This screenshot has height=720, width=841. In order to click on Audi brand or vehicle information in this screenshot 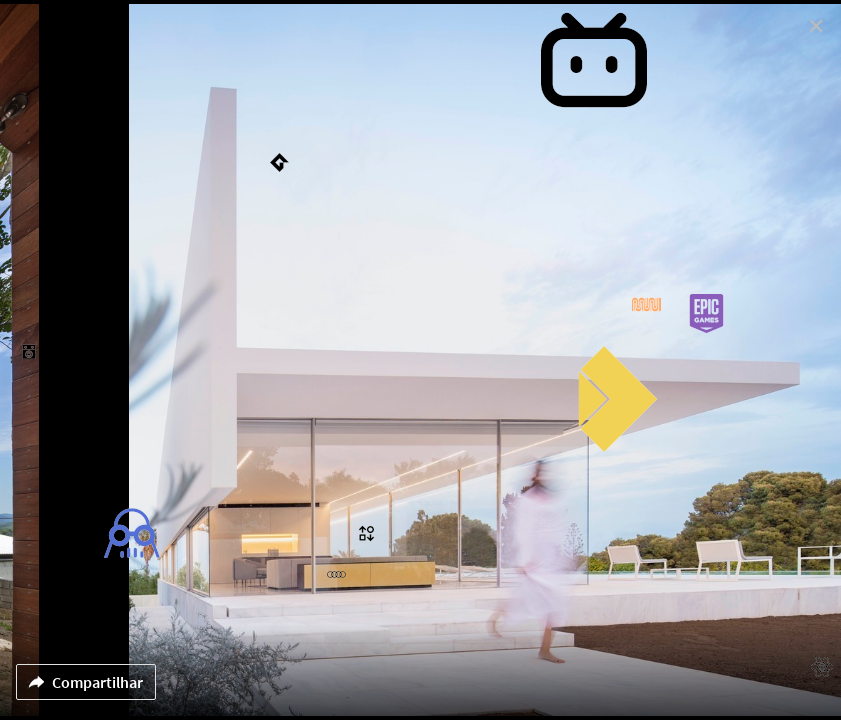, I will do `click(336, 574)`.